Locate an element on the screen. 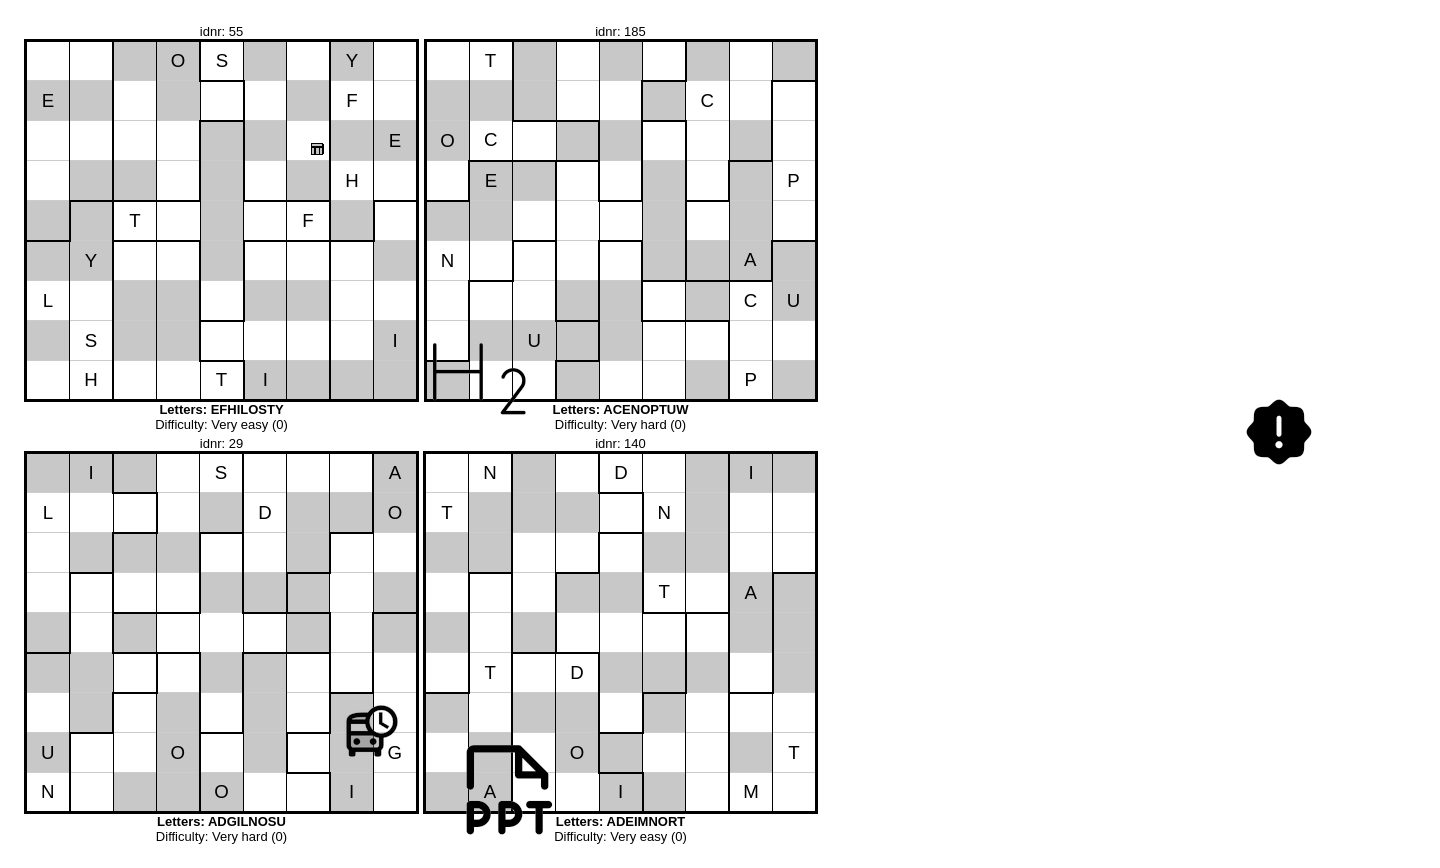 This screenshot has width=1440, height=868. indicates a warning or important alert is located at coordinates (1279, 432).